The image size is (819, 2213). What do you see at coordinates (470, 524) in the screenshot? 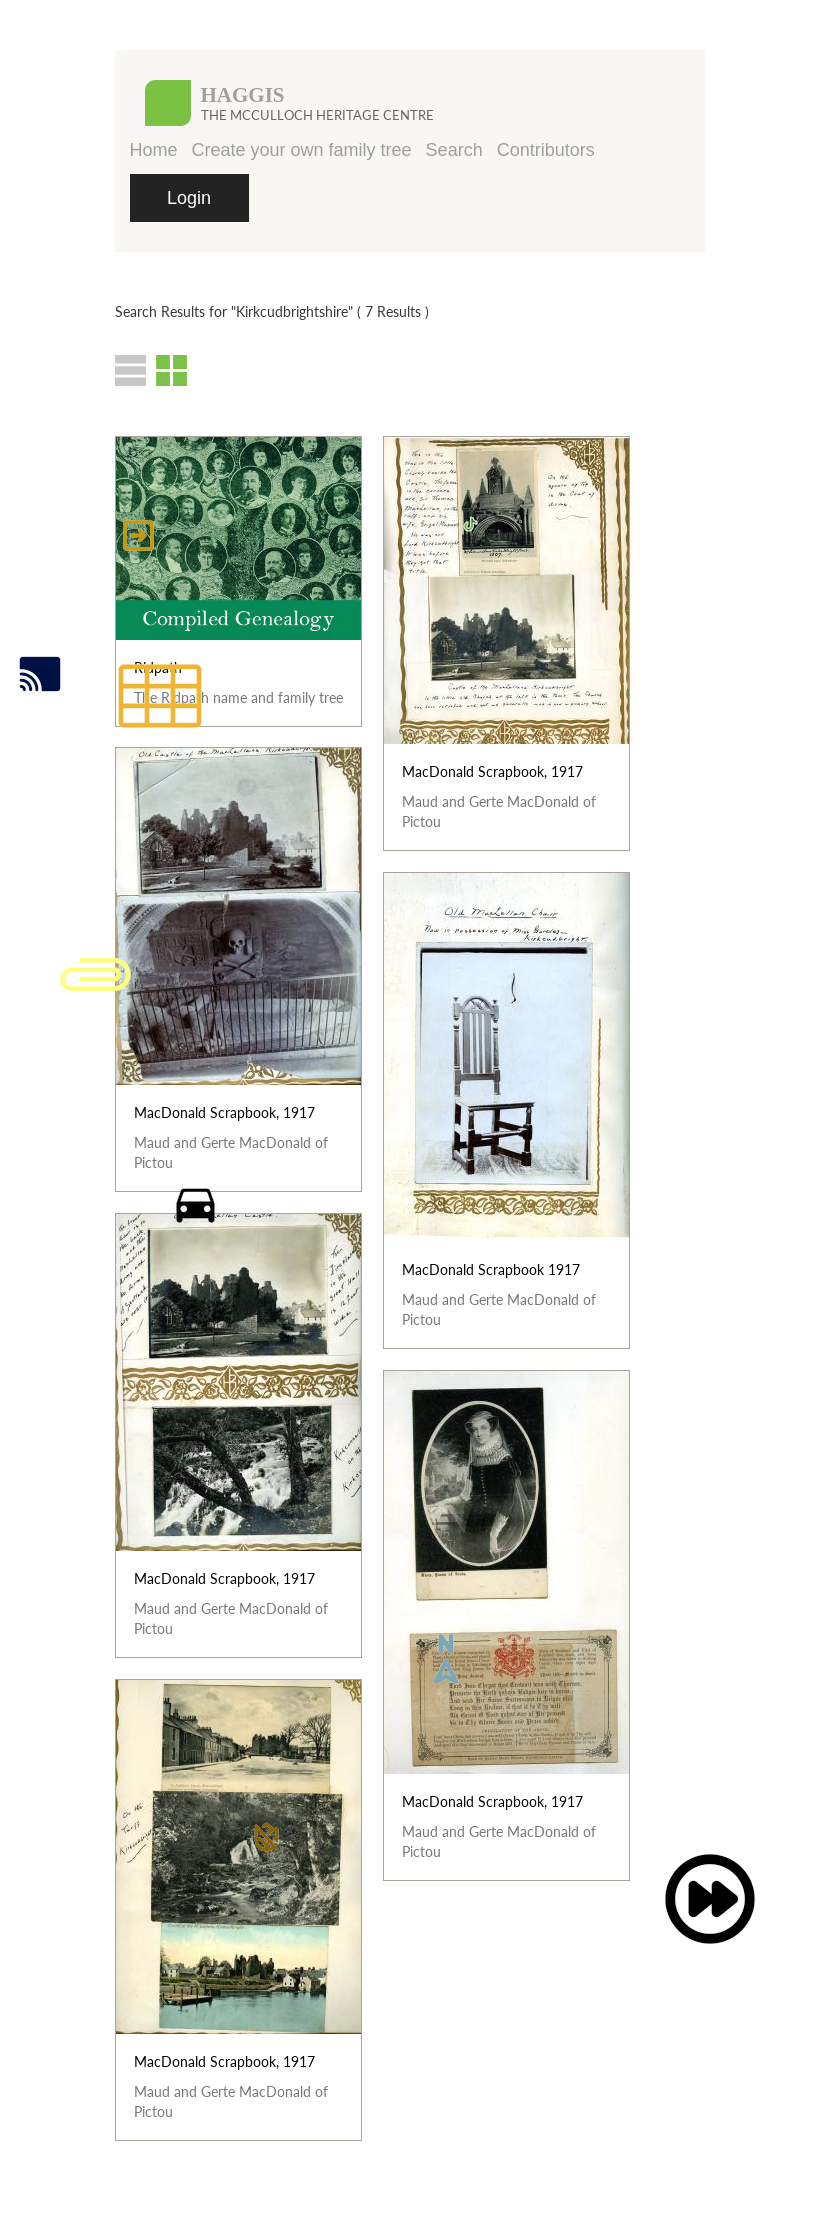
I see `open TikTok app` at bounding box center [470, 524].